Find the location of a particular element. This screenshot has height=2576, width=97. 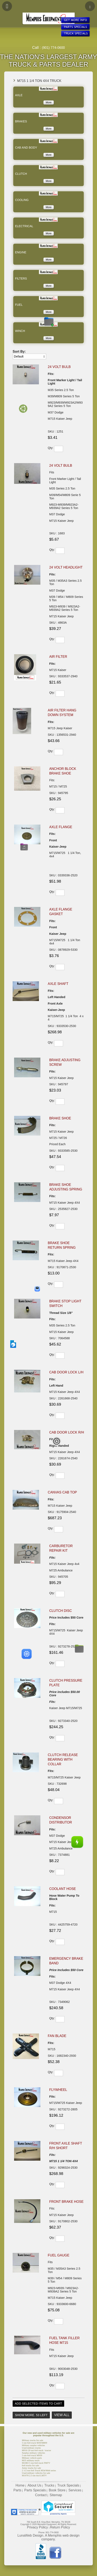

open your music folder is located at coordinates (24, 847).